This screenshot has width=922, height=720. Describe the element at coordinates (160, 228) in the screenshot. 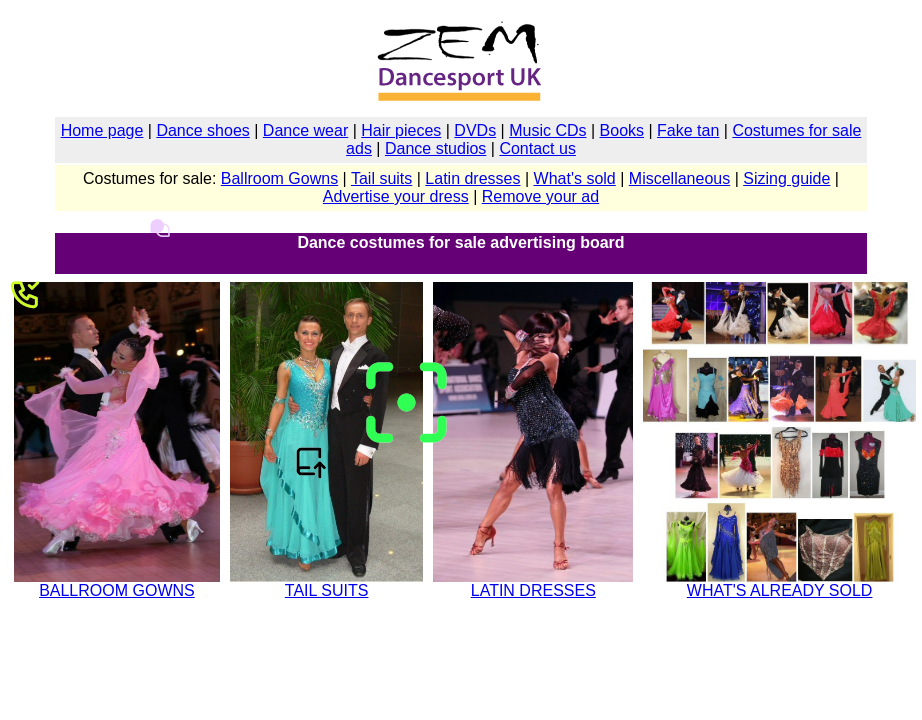

I see `open messaging or chat conversations` at that location.